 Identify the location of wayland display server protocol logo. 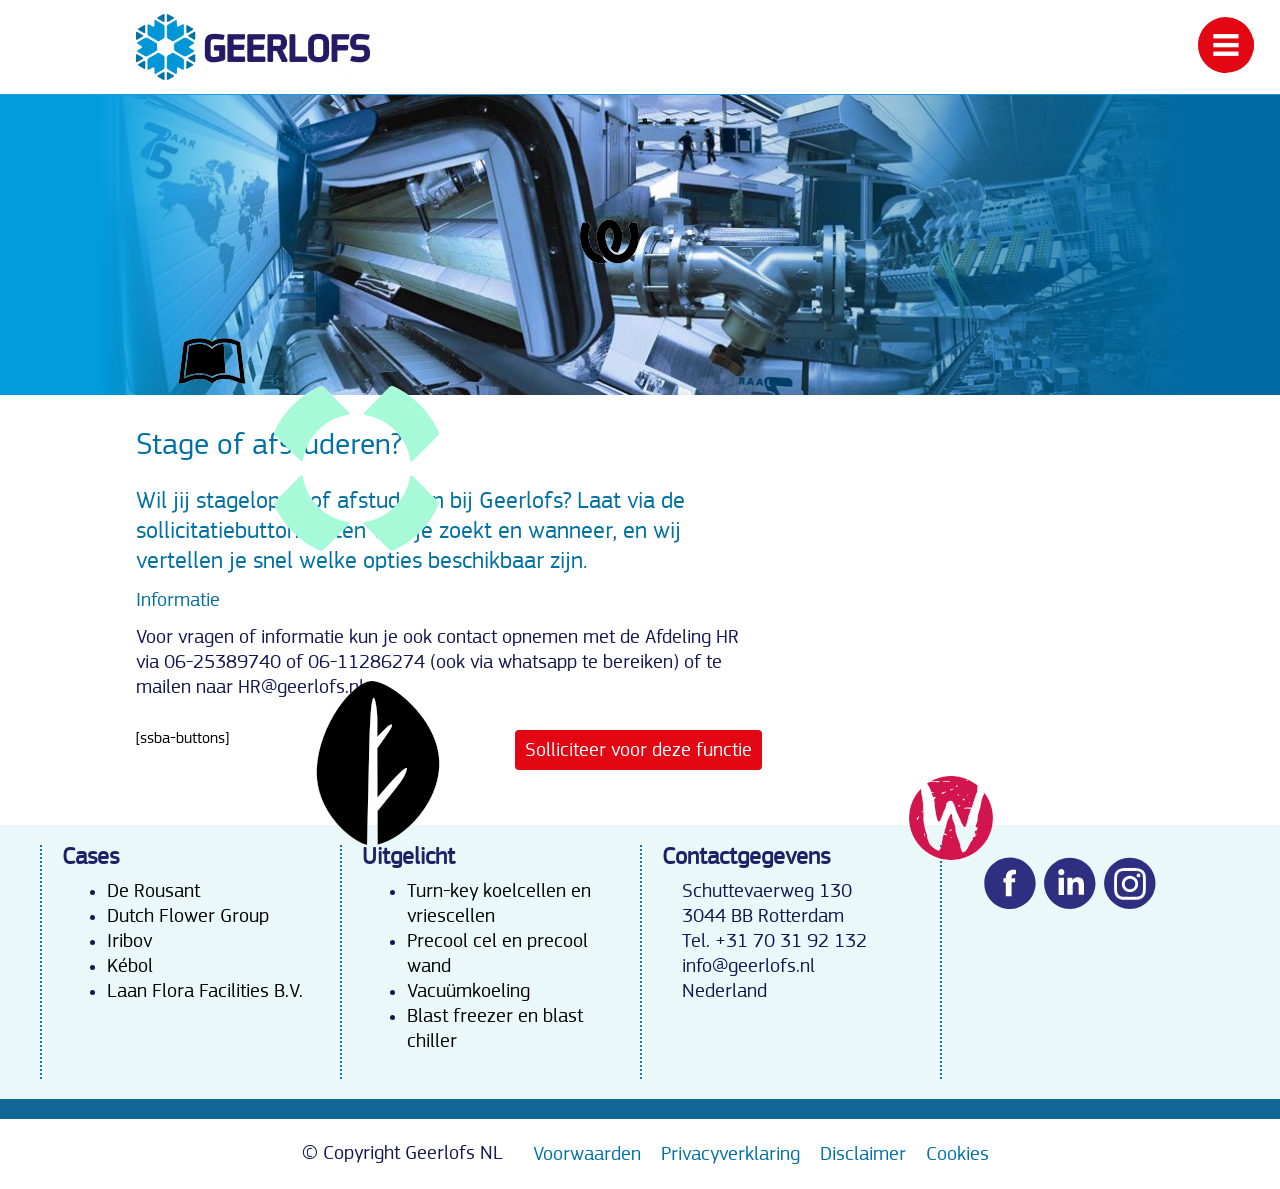
(951, 818).